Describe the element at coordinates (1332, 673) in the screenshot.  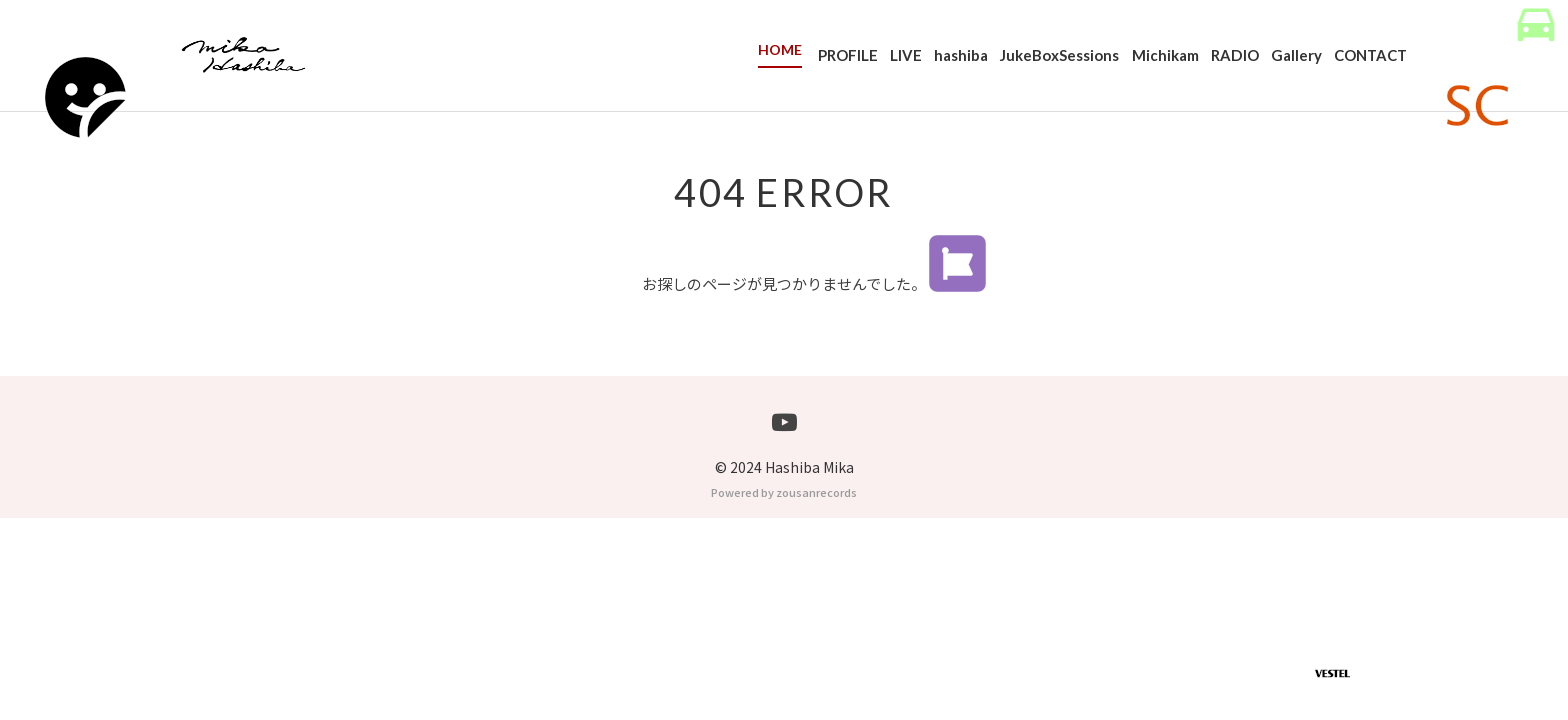
I see `vestel brand logo` at that location.